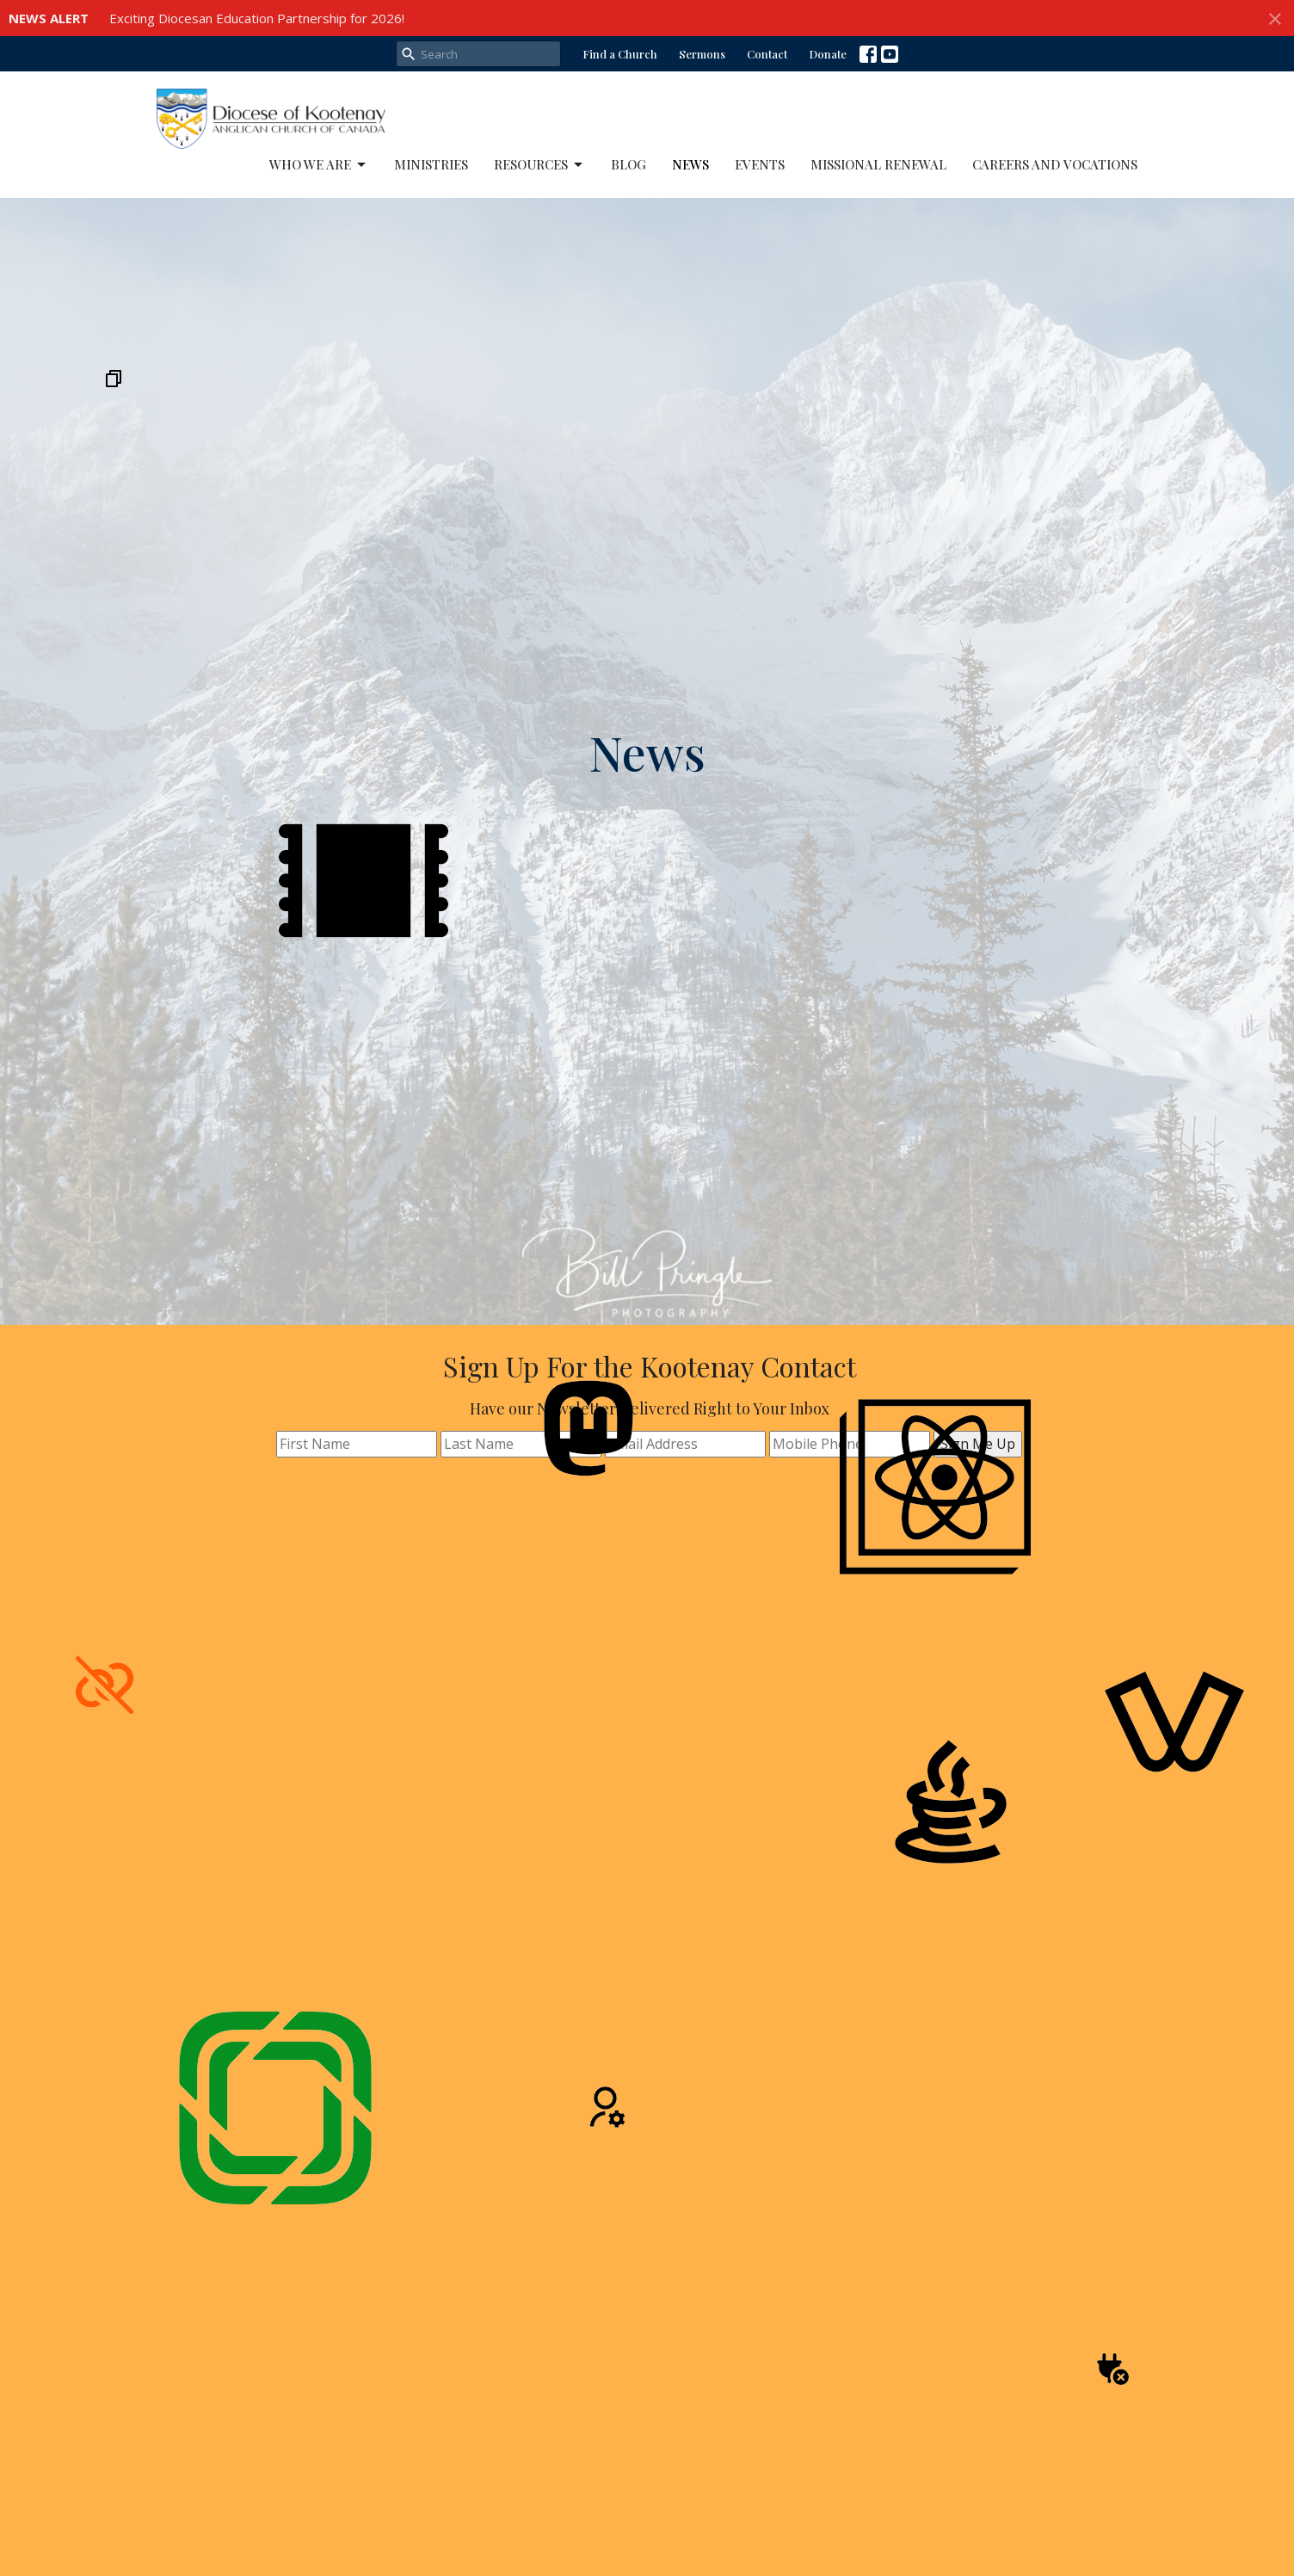  What do you see at coordinates (114, 379) in the screenshot?
I see `copy file to clipboard` at bounding box center [114, 379].